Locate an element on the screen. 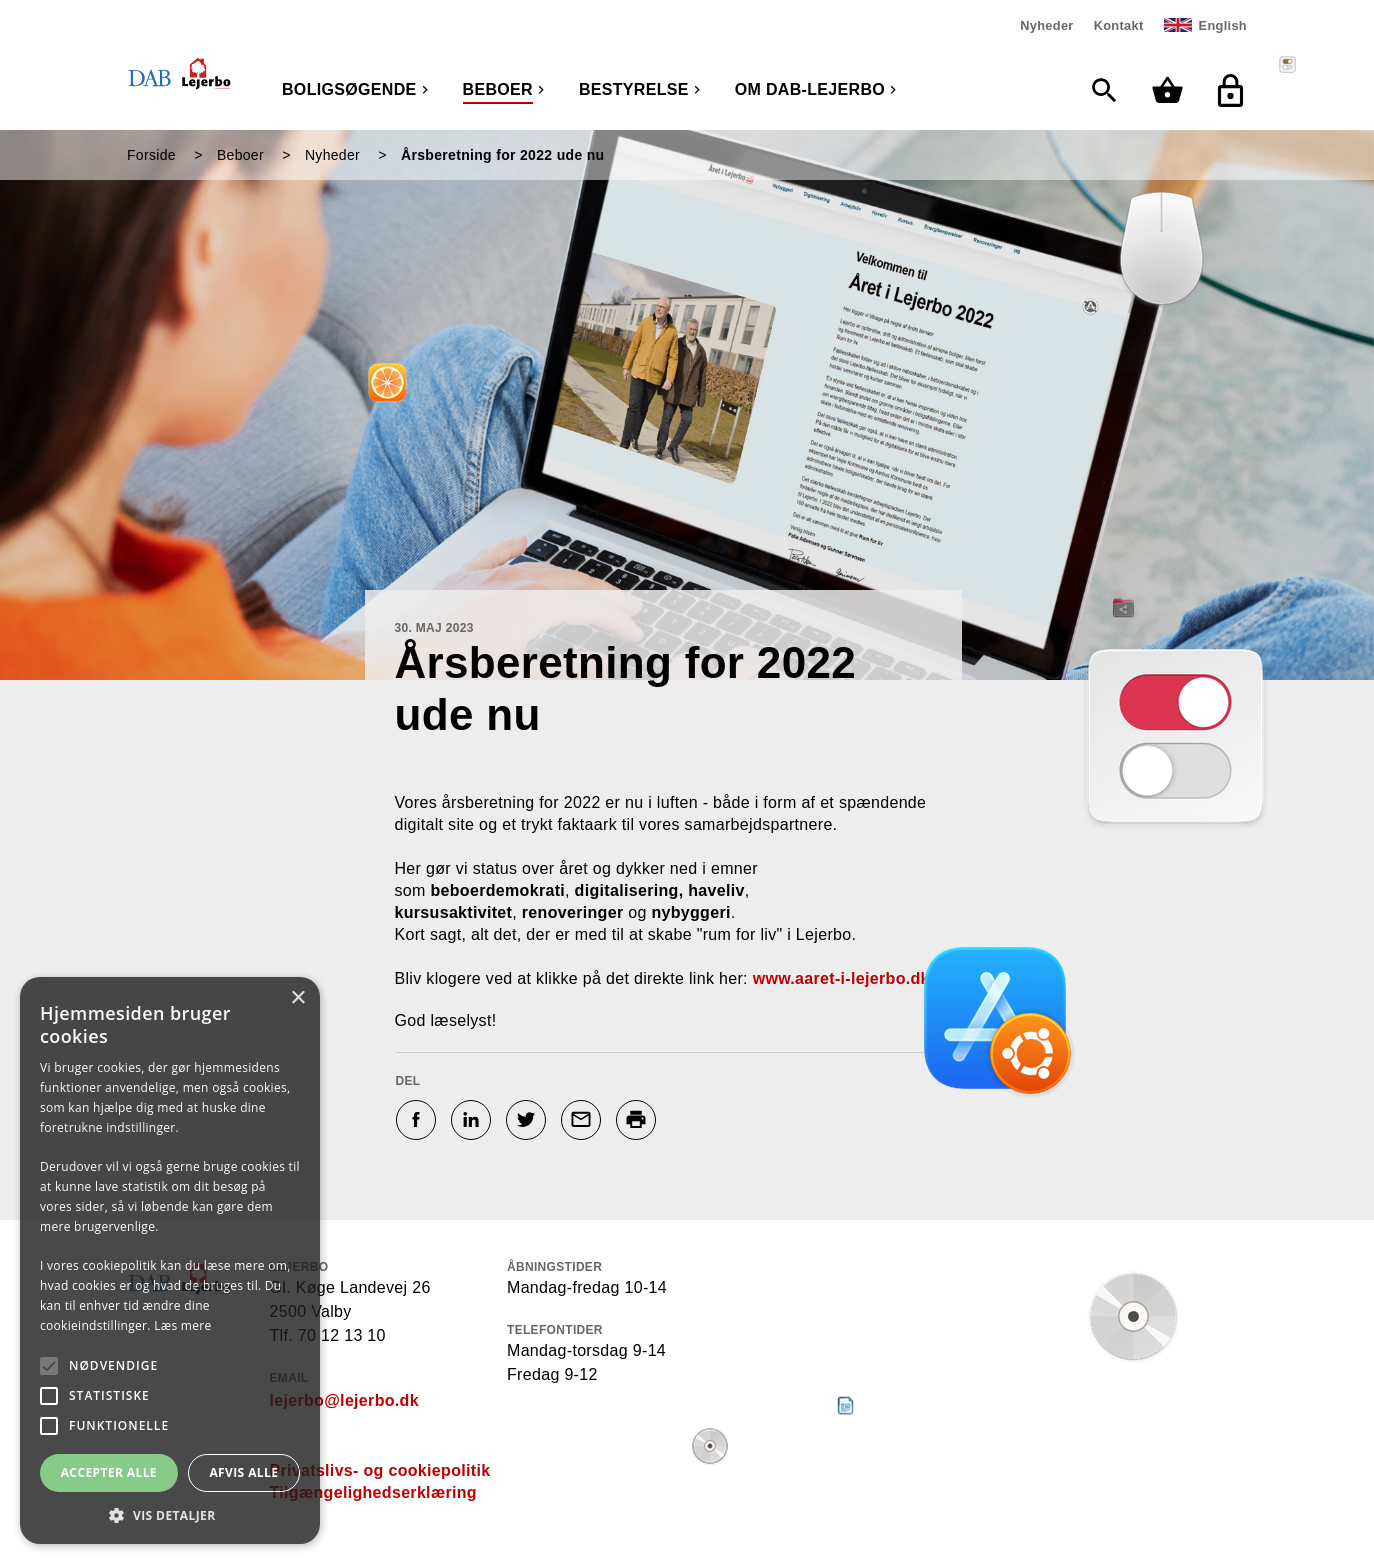 The image size is (1374, 1564). open clementine music player is located at coordinates (387, 382).